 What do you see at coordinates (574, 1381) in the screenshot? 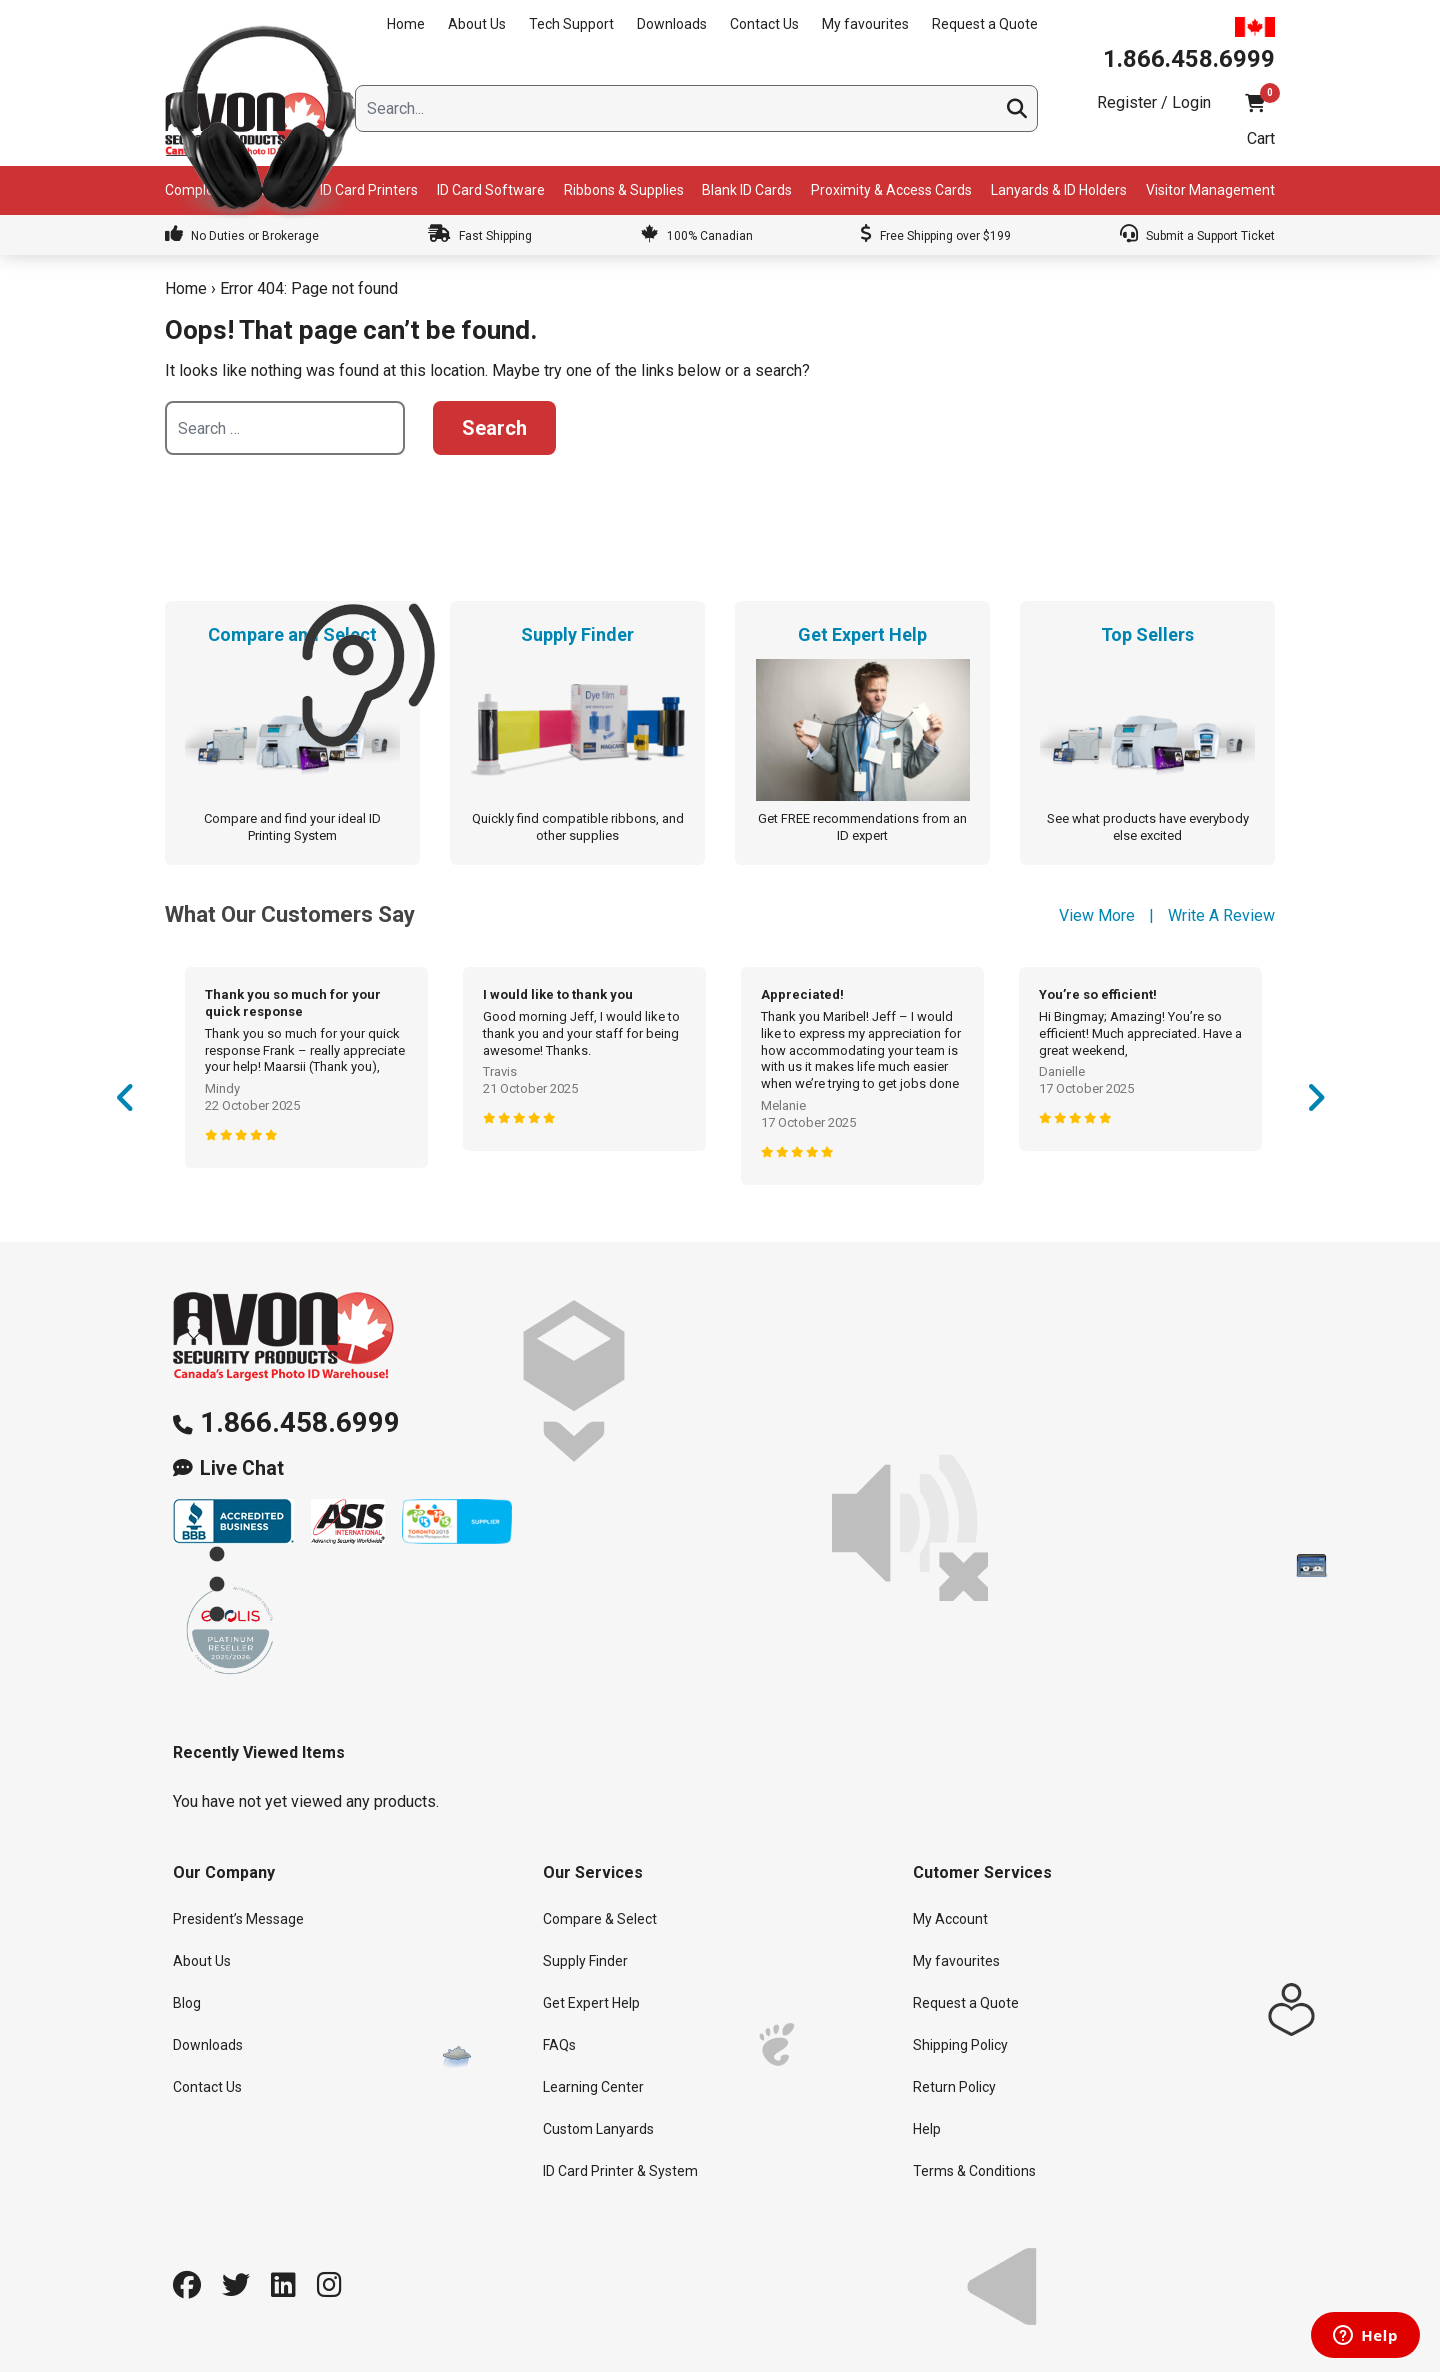
I see `insert an object or 3D element into the document` at bounding box center [574, 1381].